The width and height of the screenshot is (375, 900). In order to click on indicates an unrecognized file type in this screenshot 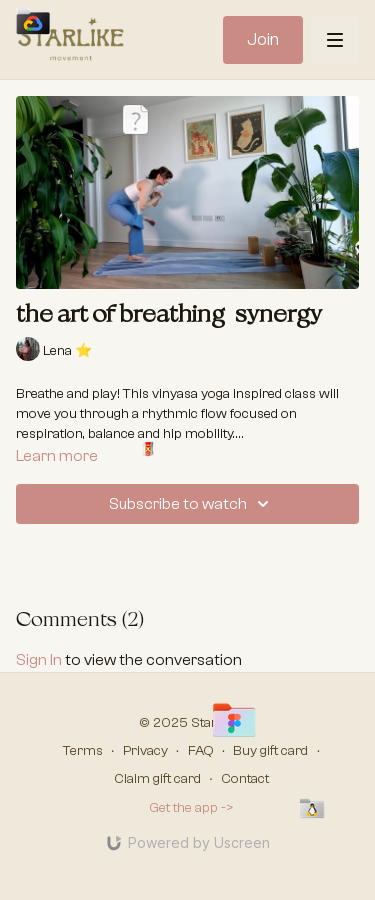, I will do `click(135, 119)`.